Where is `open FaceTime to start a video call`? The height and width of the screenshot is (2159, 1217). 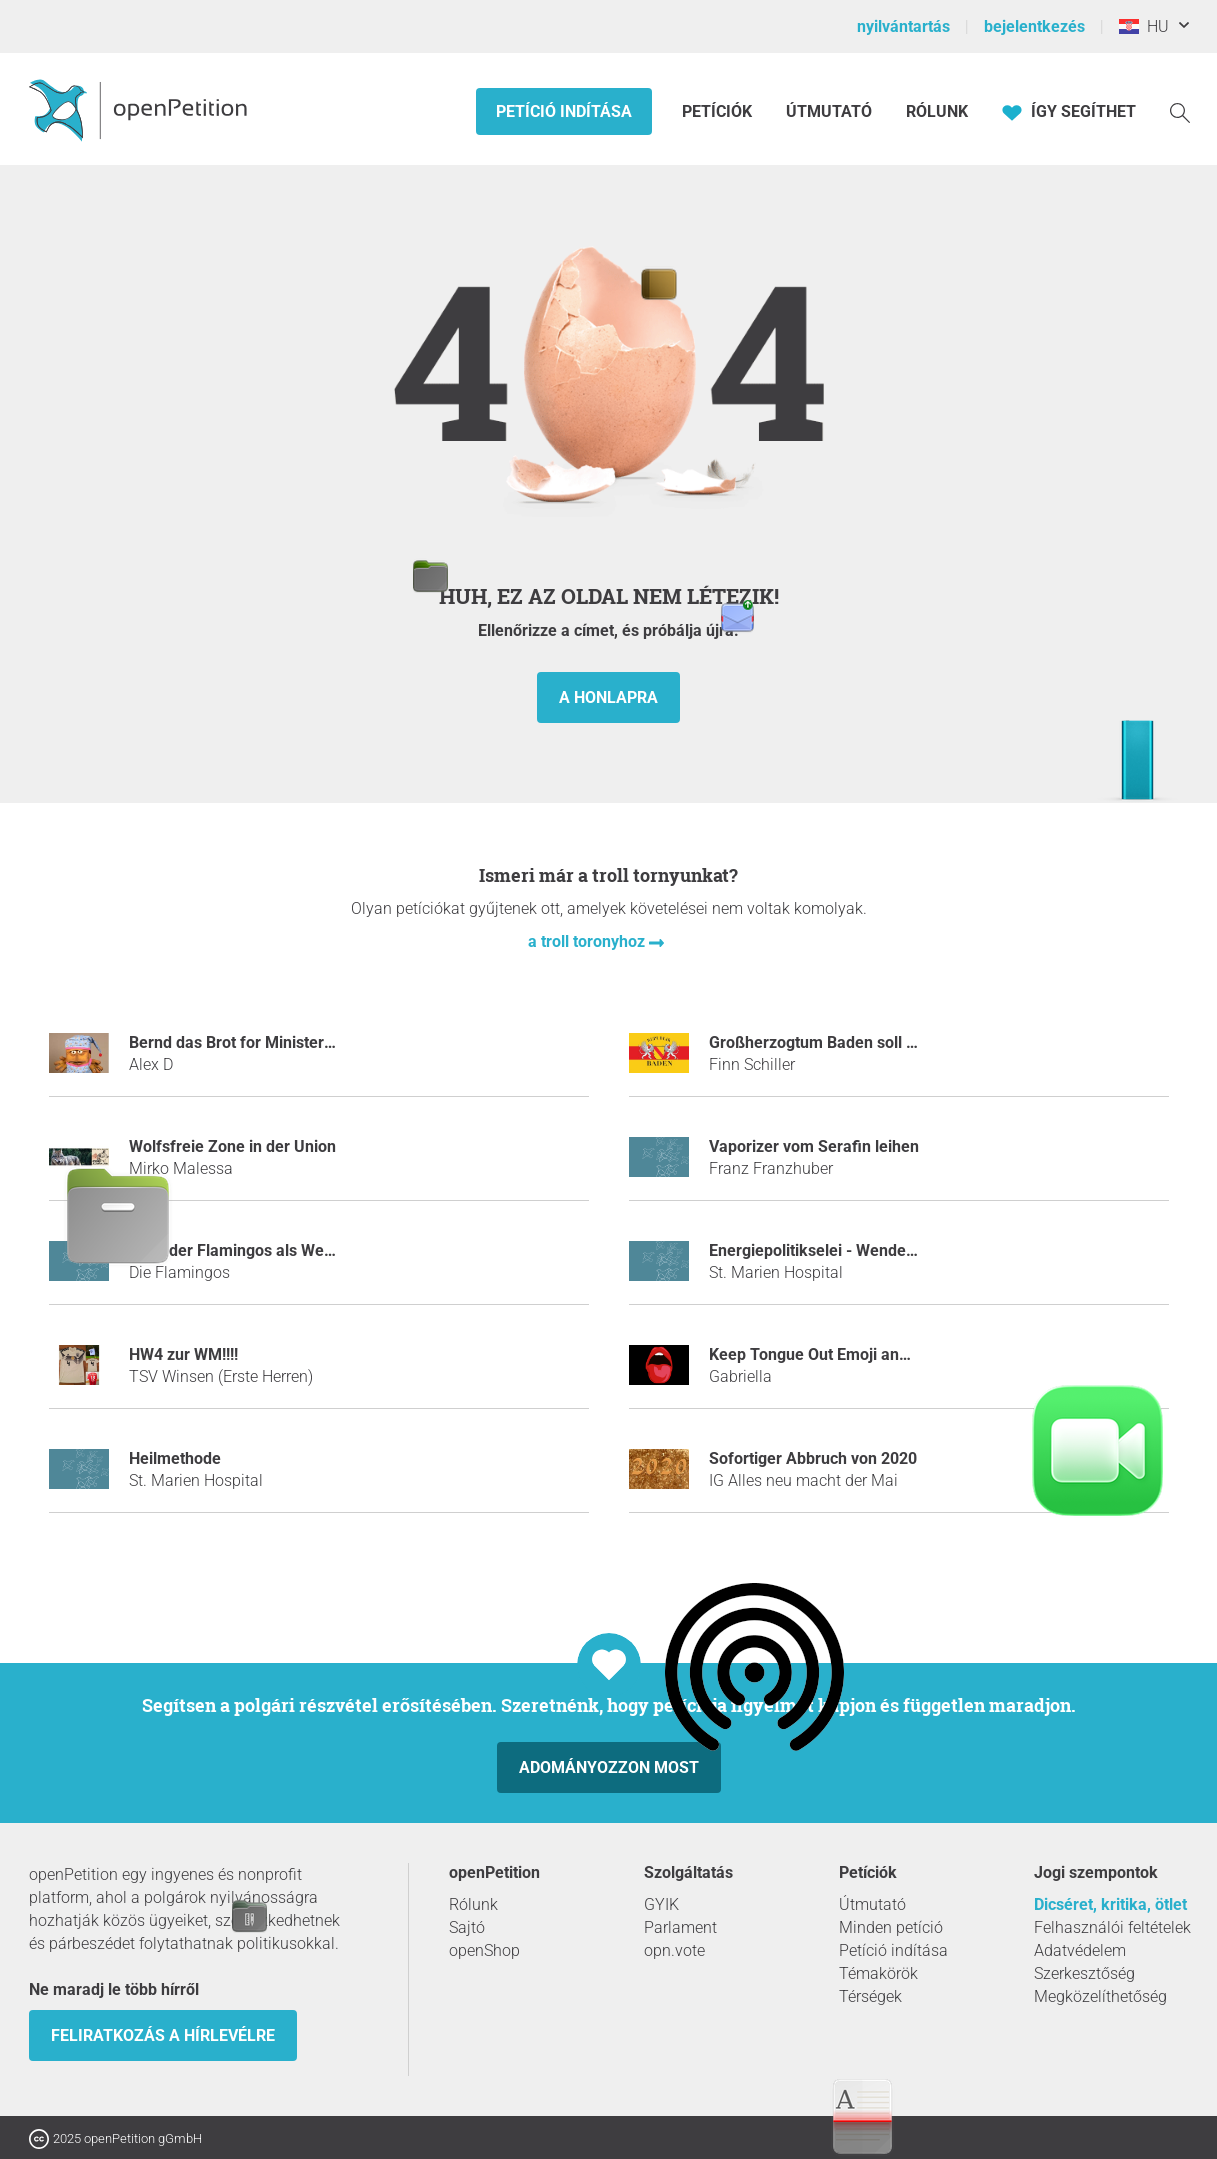 open FaceTime to start a video call is located at coordinates (1097, 1450).